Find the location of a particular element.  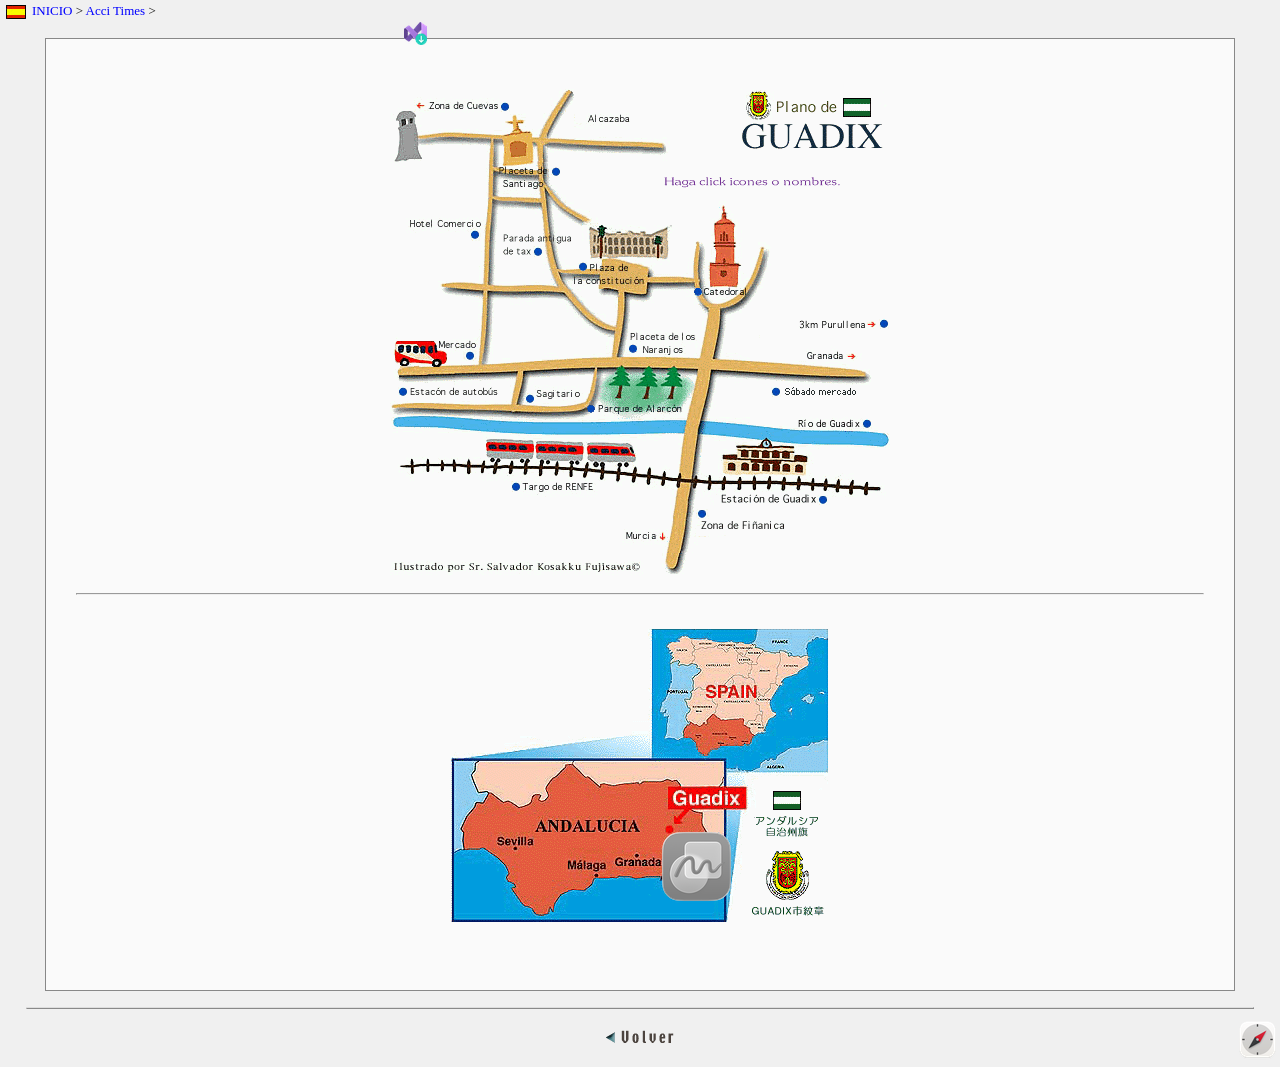

open navigation or compass preferences is located at coordinates (1257, 1039).